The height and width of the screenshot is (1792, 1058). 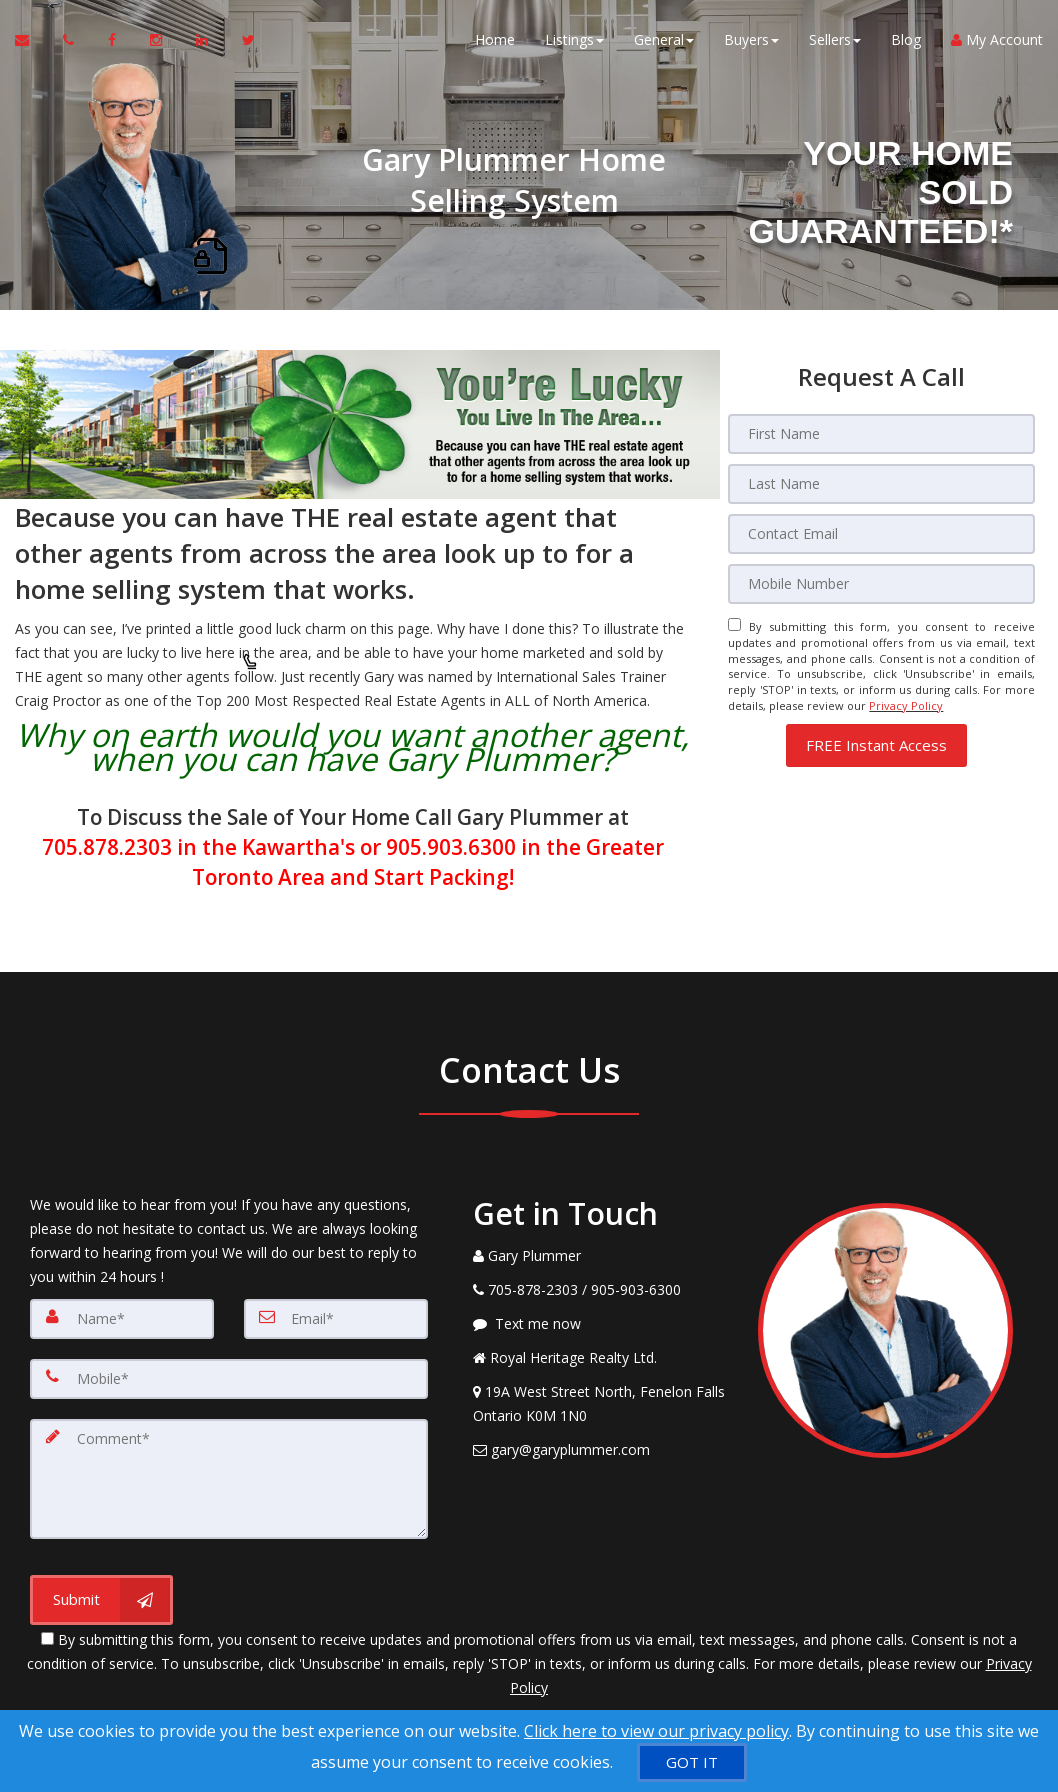 I want to click on select or reserve a seat, so click(x=249, y=661).